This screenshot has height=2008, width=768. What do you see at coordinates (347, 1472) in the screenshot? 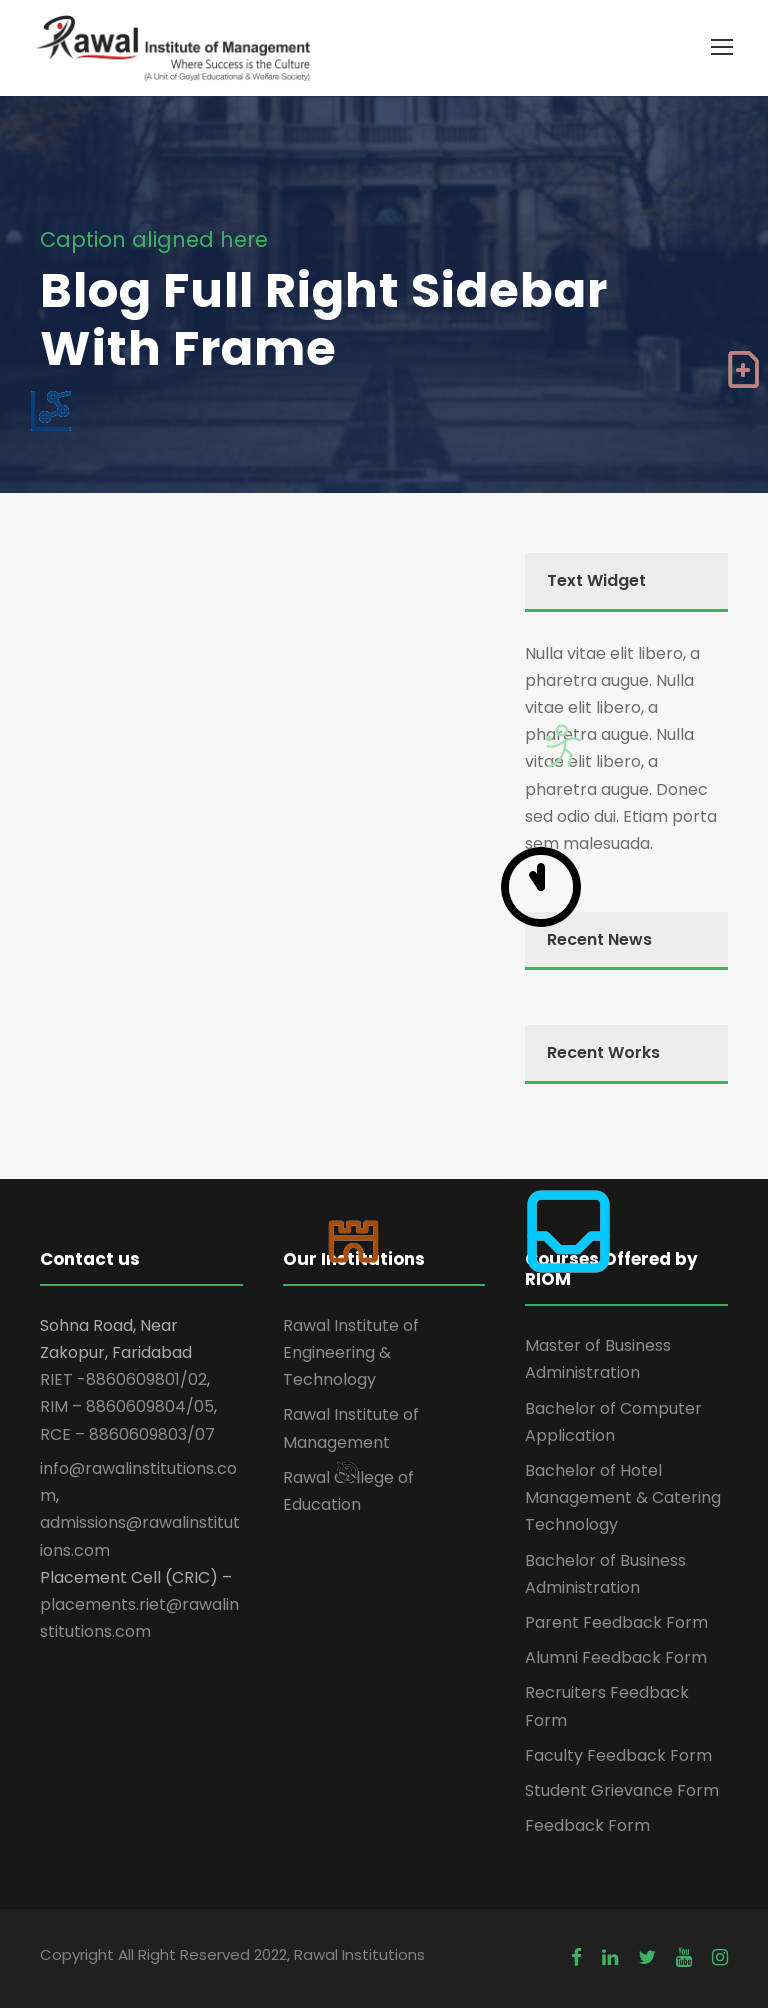
I see `help or support is currently unavailable` at bounding box center [347, 1472].